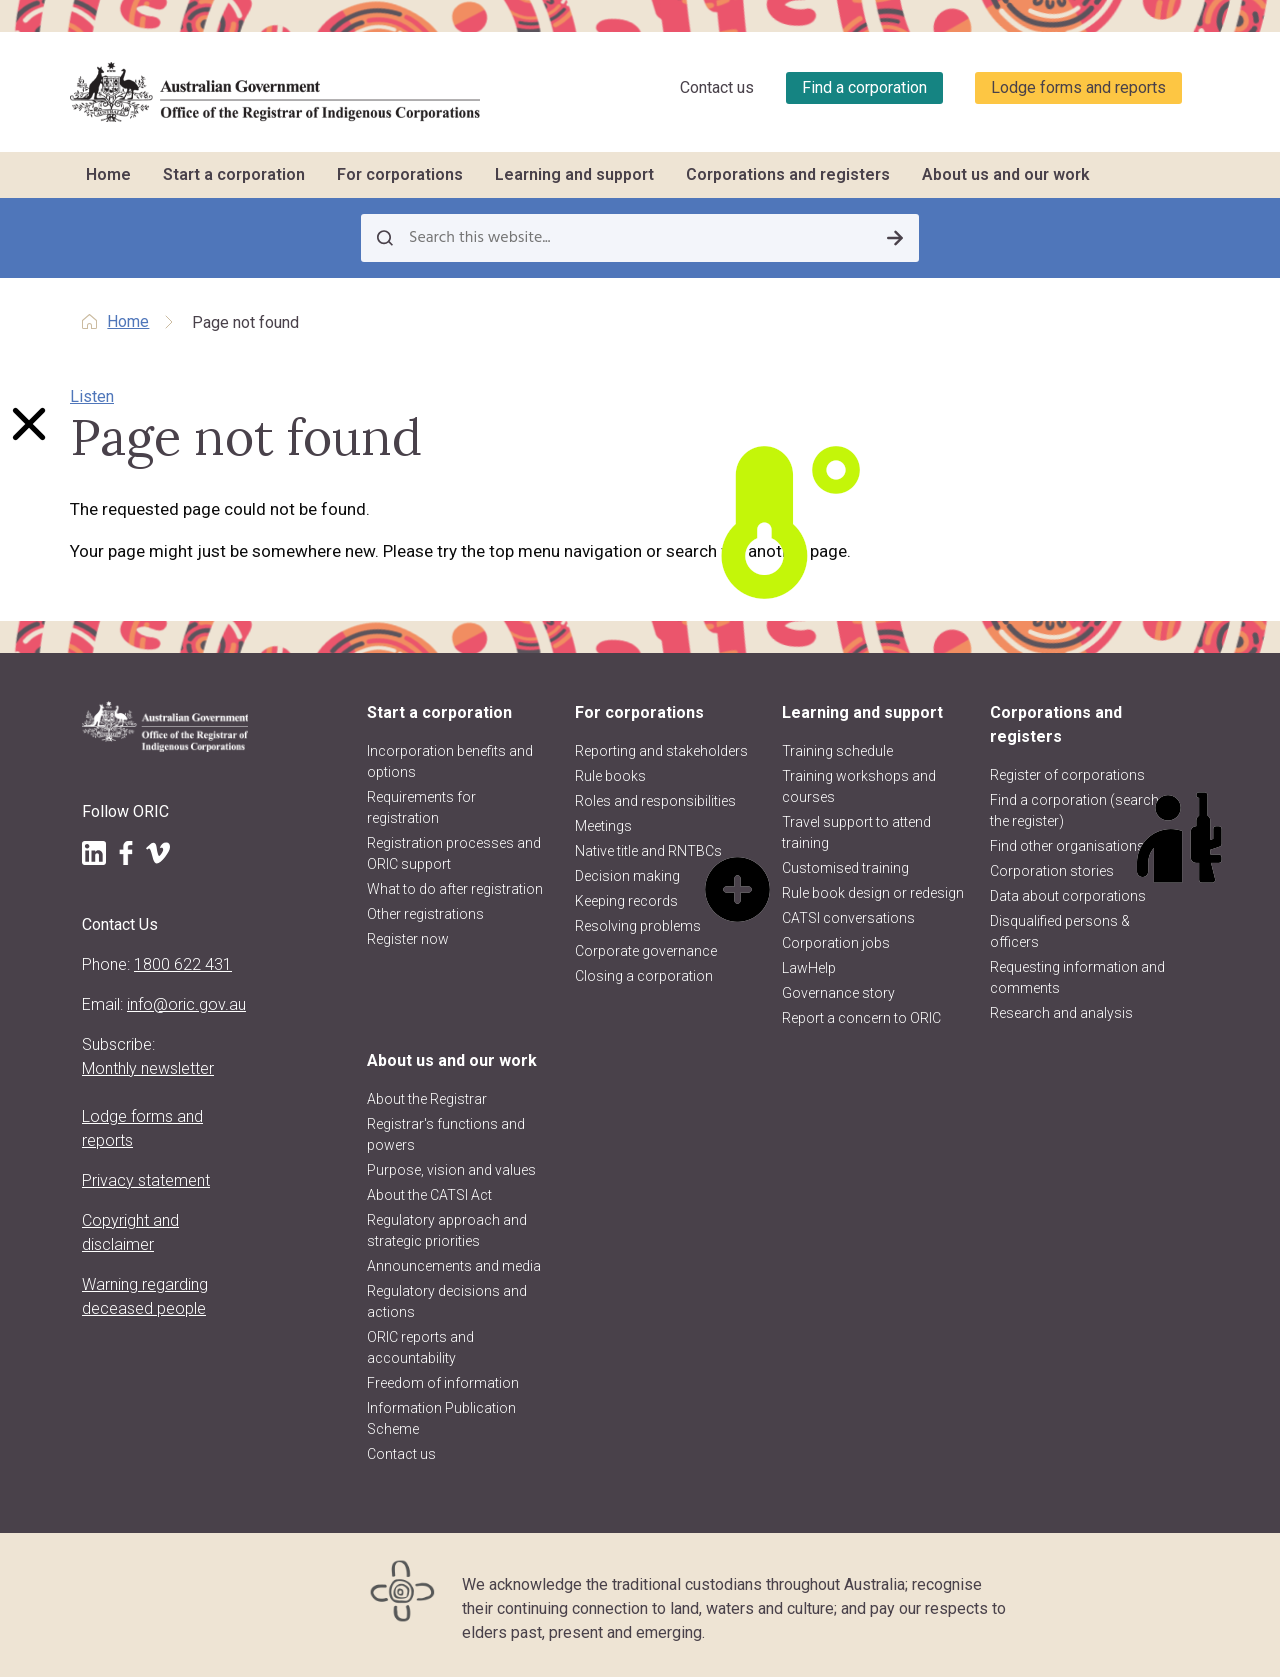 Image resolution: width=1280 pixels, height=1677 pixels. Describe the element at coordinates (29, 424) in the screenshot. I see `close the current window or dialog` at that location.